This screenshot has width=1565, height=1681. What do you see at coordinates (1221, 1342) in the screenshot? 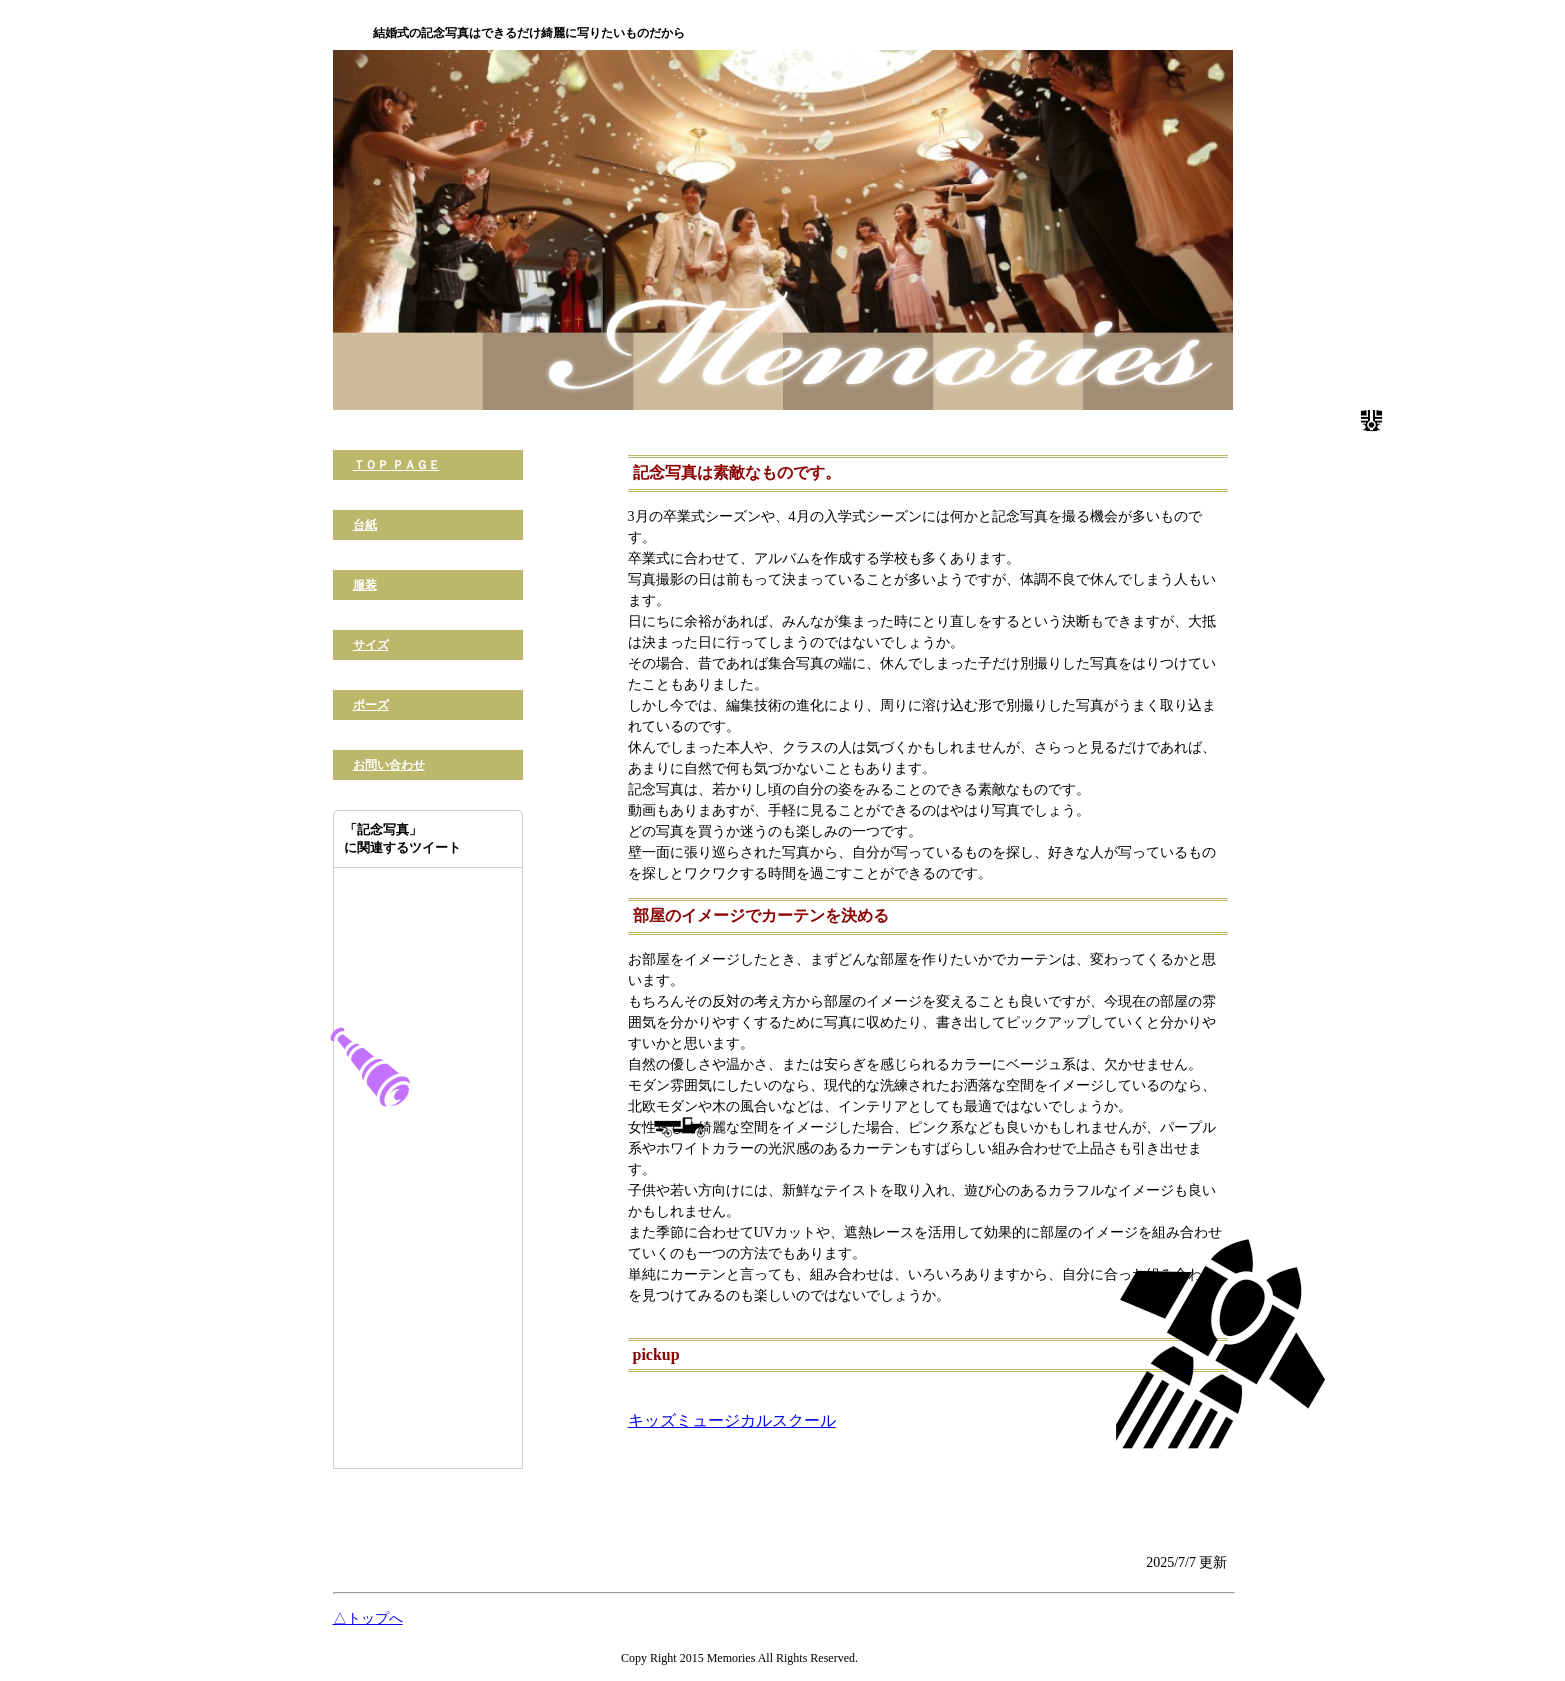
I see `activate jetpack or boost ability` at bounding box center [1221, 1342].